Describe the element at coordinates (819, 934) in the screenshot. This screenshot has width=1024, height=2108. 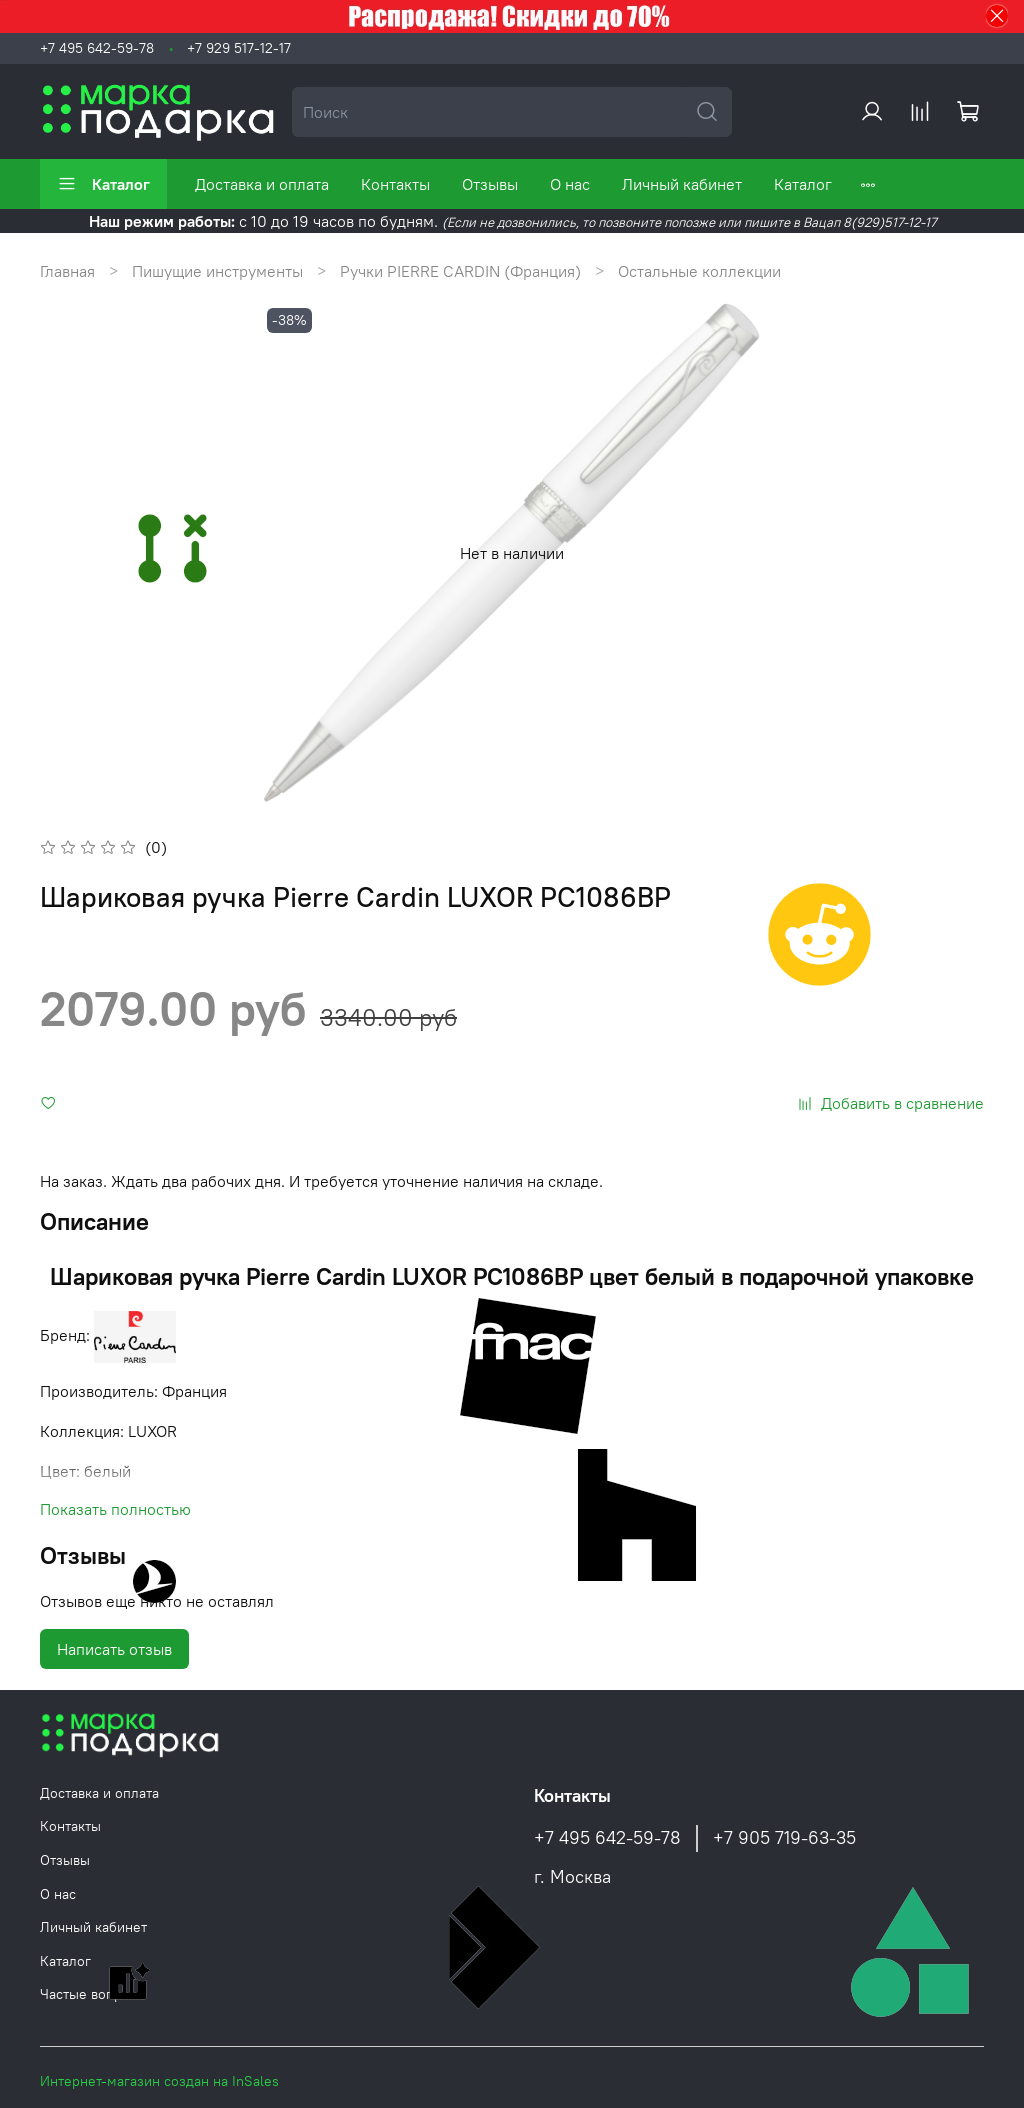
I see `open the Reddit app` at that location.